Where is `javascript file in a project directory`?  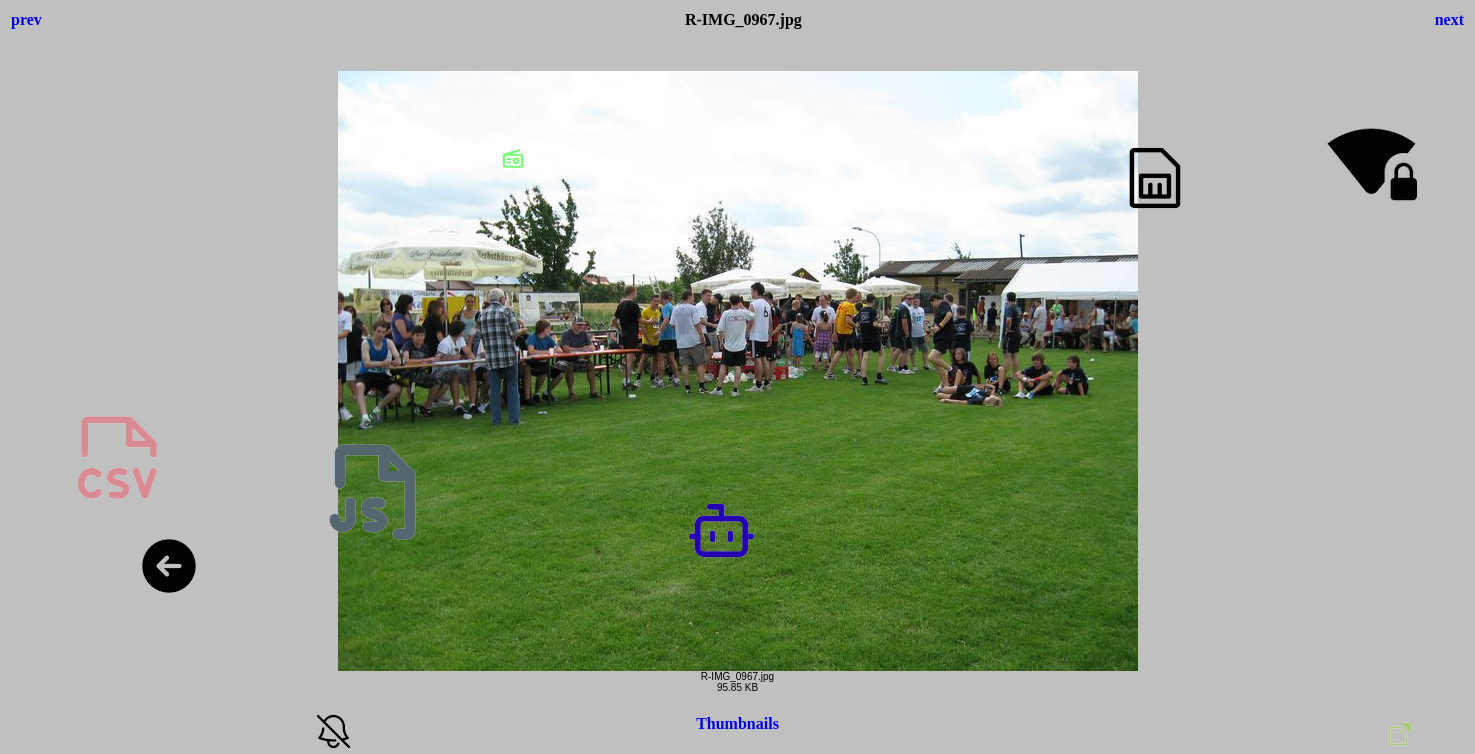 javascript file in a project directory is located at coordinates (375, 492).